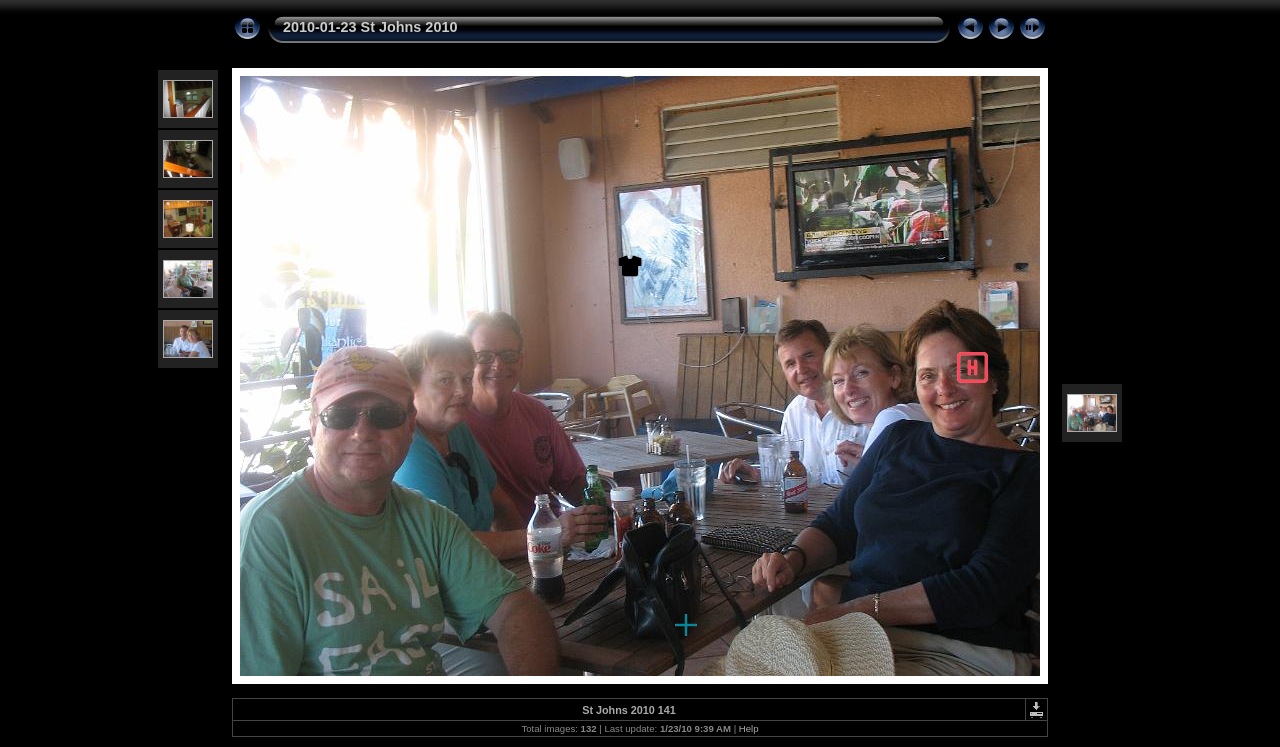 This screenshot has width=1280, height=747. Describe the element at coordinates (686, 625) in the screenshot. I see `add a new item` at that location.